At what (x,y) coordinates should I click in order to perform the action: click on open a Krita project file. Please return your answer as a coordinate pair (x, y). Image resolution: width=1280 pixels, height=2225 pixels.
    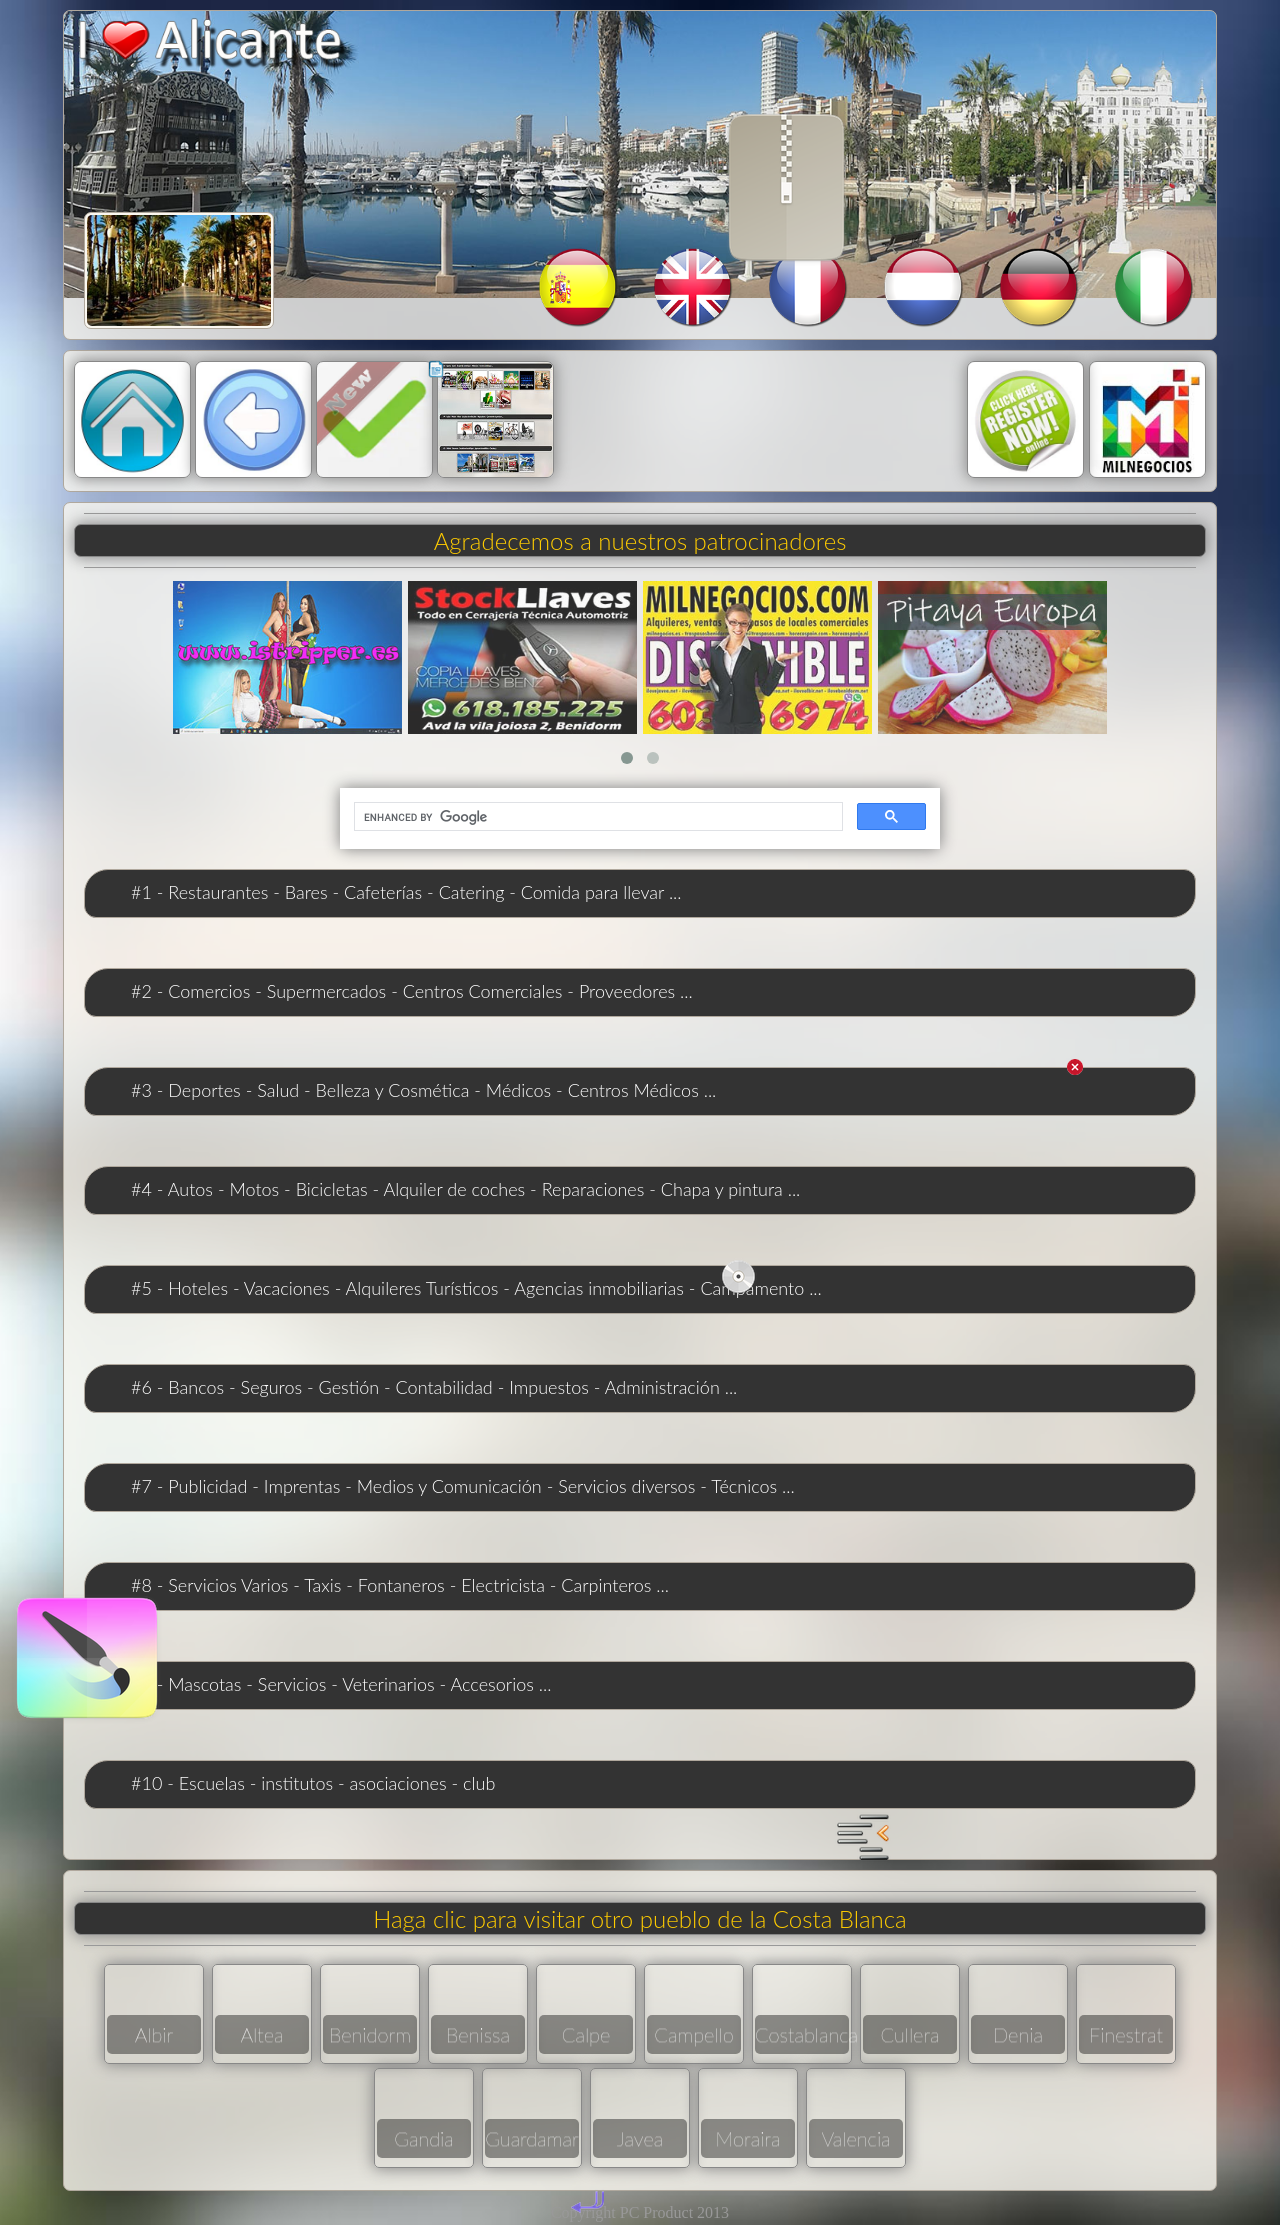
    Looking at the image, I should click on (87, 1653).